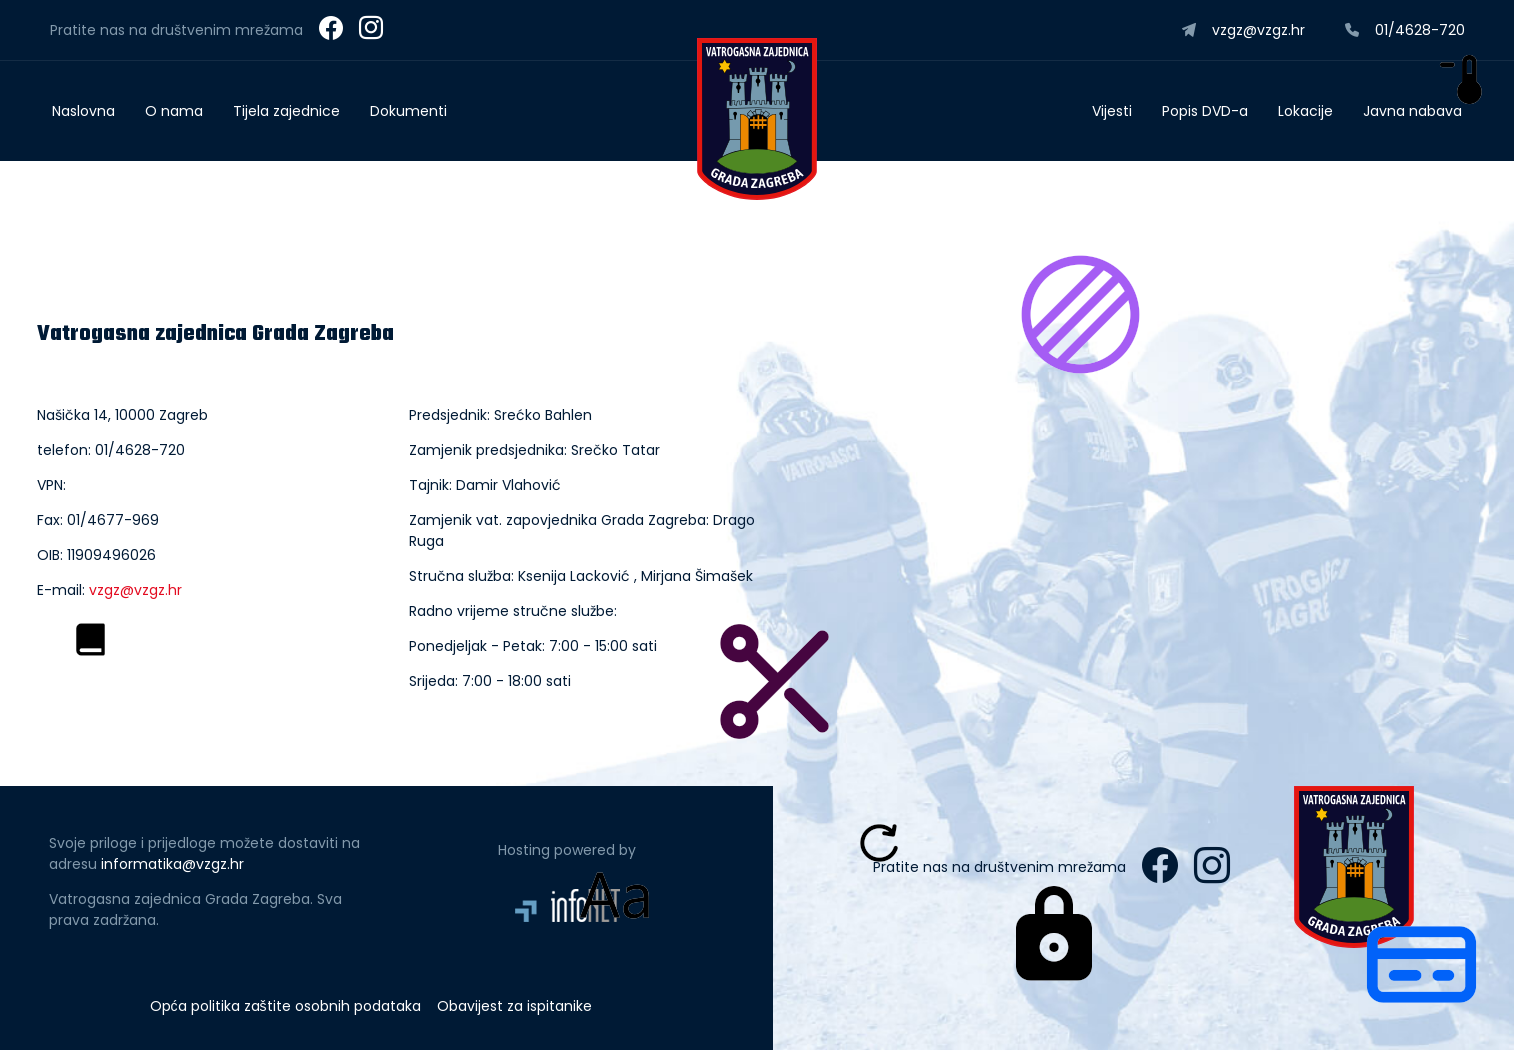 This screenshot has width=1514, height=1050. I want to click on manage payment methods, so click(1421, 964).